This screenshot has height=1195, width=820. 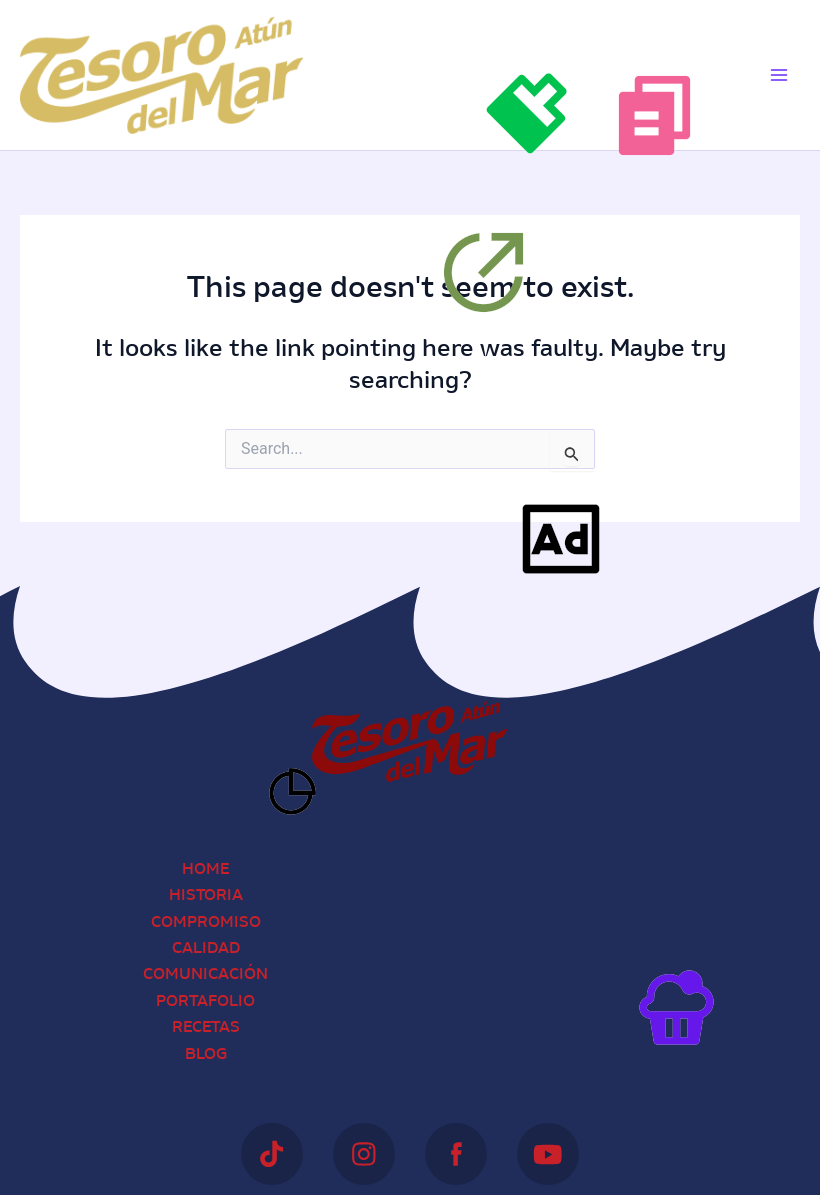 I want to click on copy file to clipboard, so click(x=654, y=115).